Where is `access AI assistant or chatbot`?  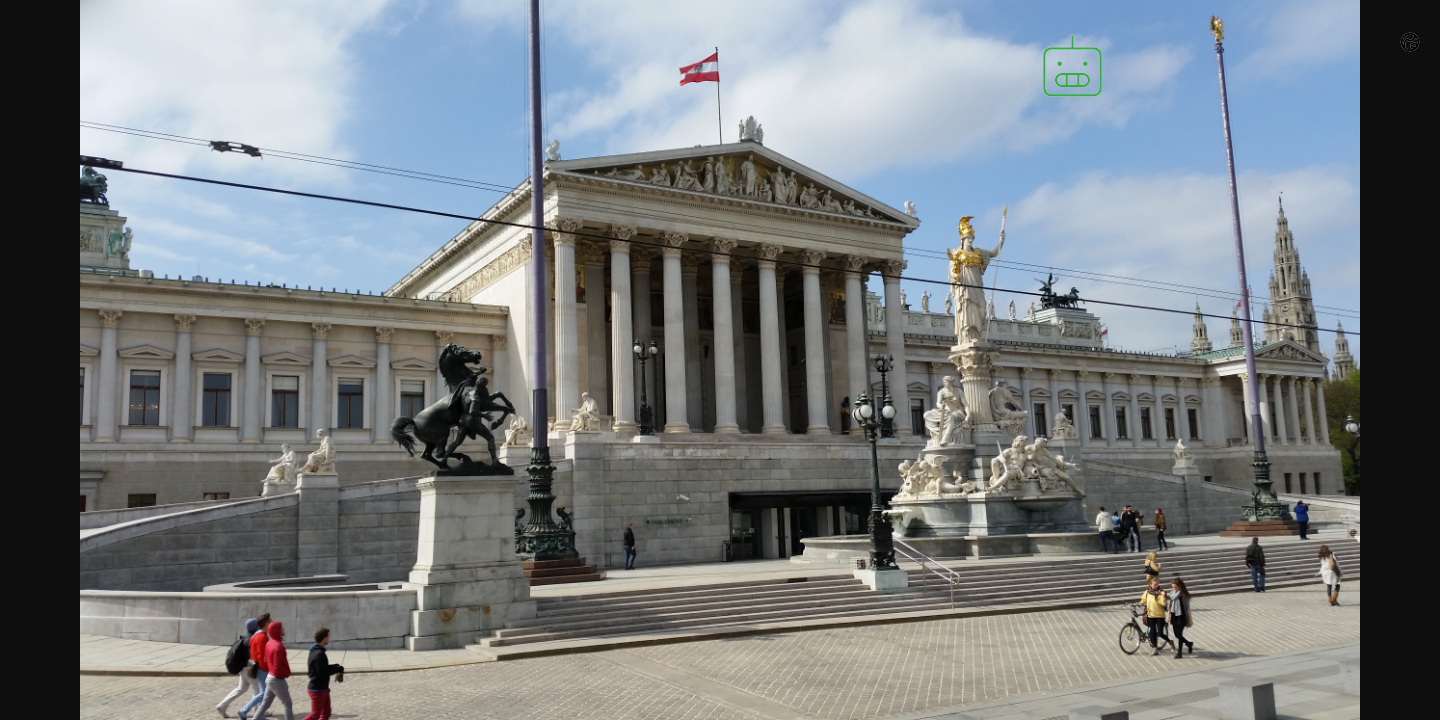
access AI assistant or chatbot is located at coordinates (1072, 69).